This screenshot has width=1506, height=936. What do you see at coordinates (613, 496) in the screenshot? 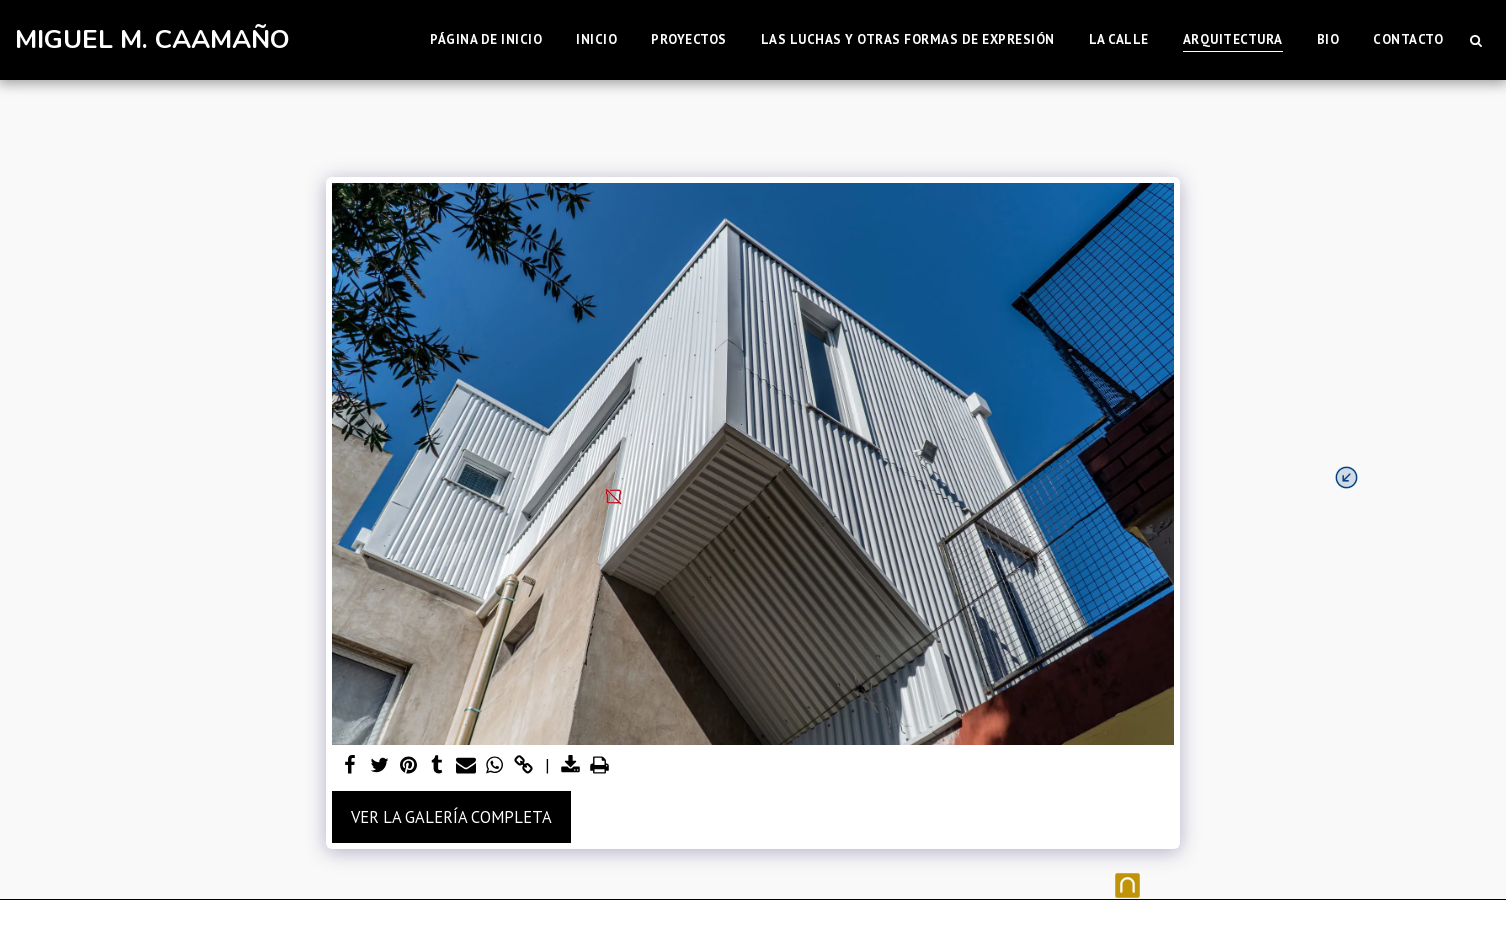
I see `indicates gluten-free or bread-free option` at bounding box center [613, 496].